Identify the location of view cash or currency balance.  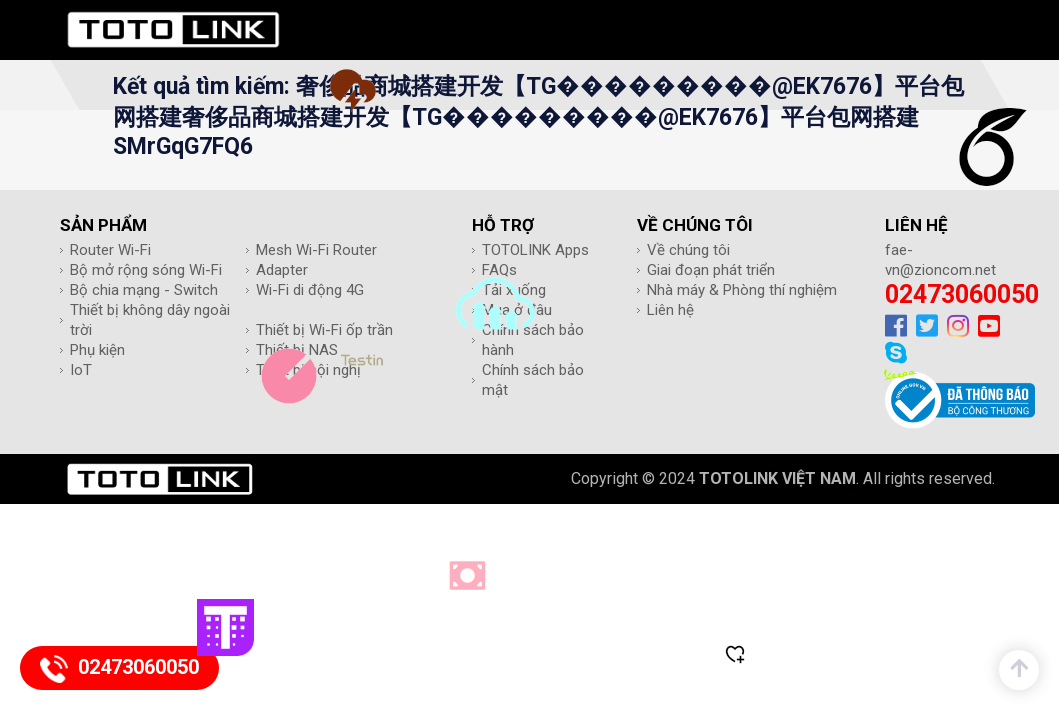
(467, 575).